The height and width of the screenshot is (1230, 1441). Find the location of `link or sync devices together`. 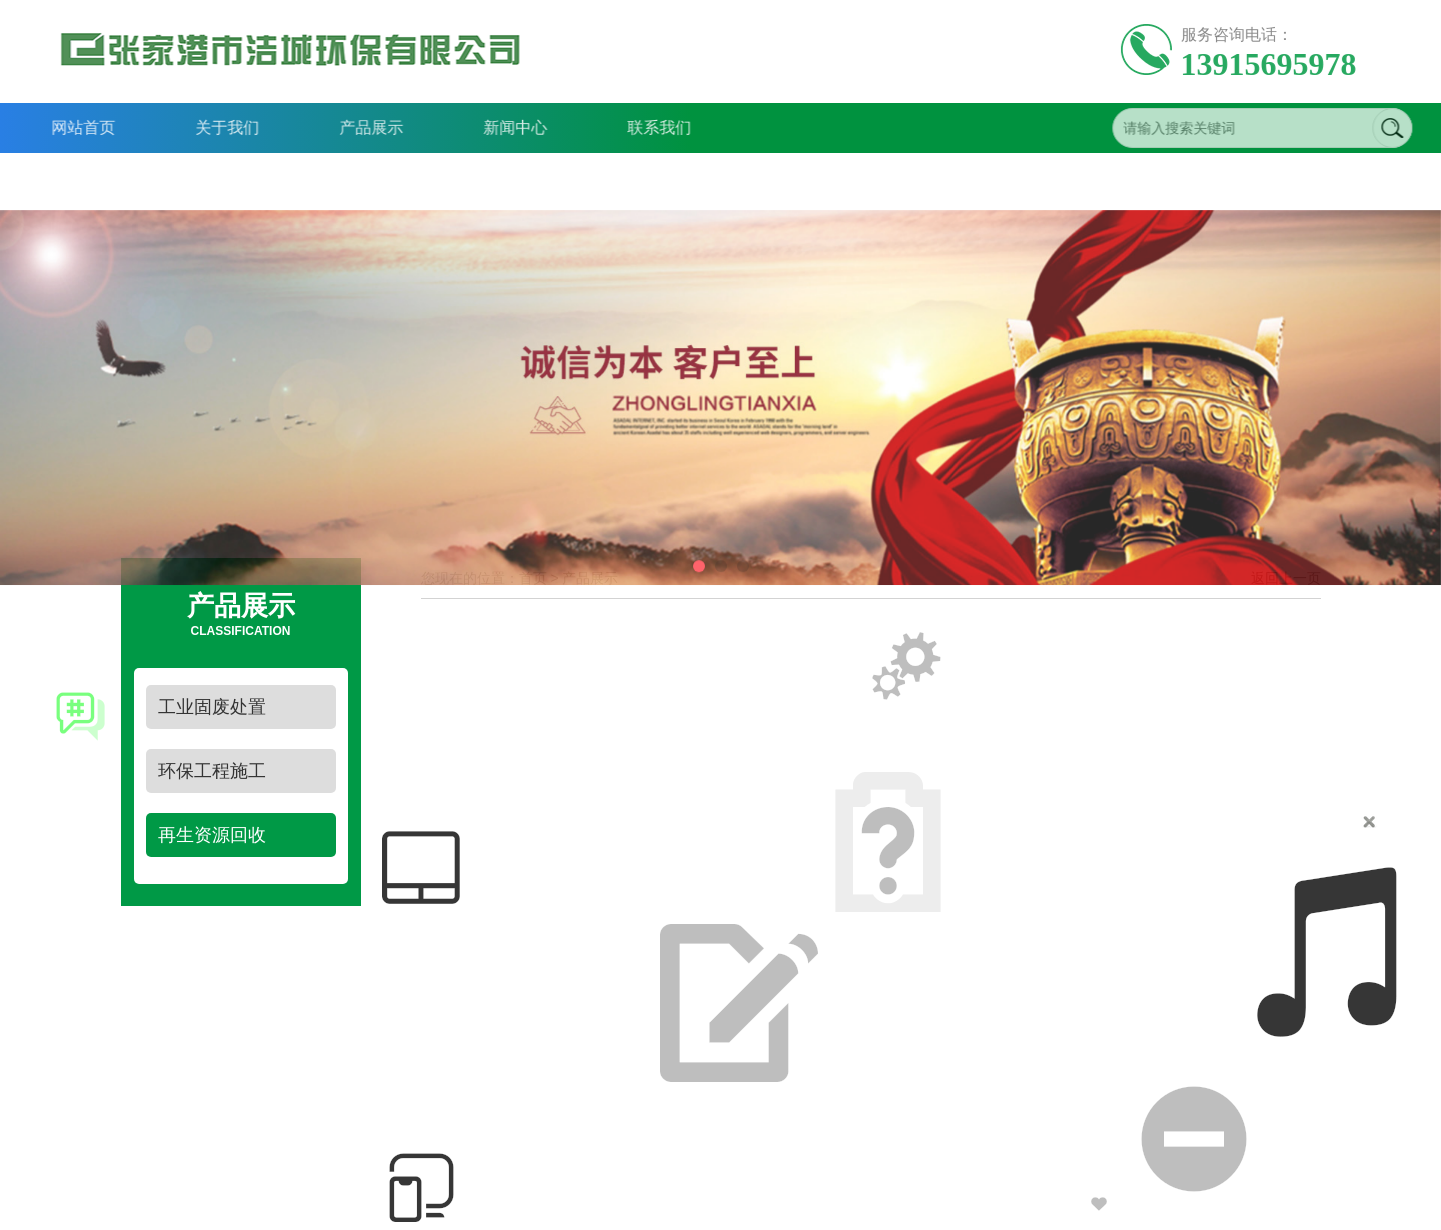

link or sync devices together is located at coordinates (421, 1185).